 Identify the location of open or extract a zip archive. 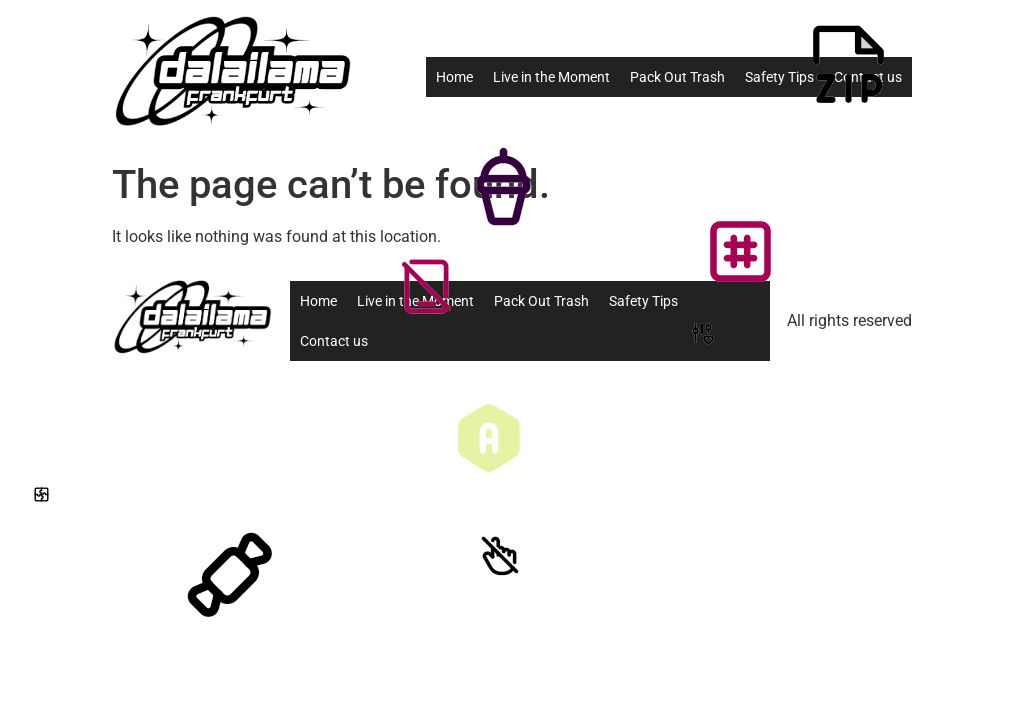
(848, 67).